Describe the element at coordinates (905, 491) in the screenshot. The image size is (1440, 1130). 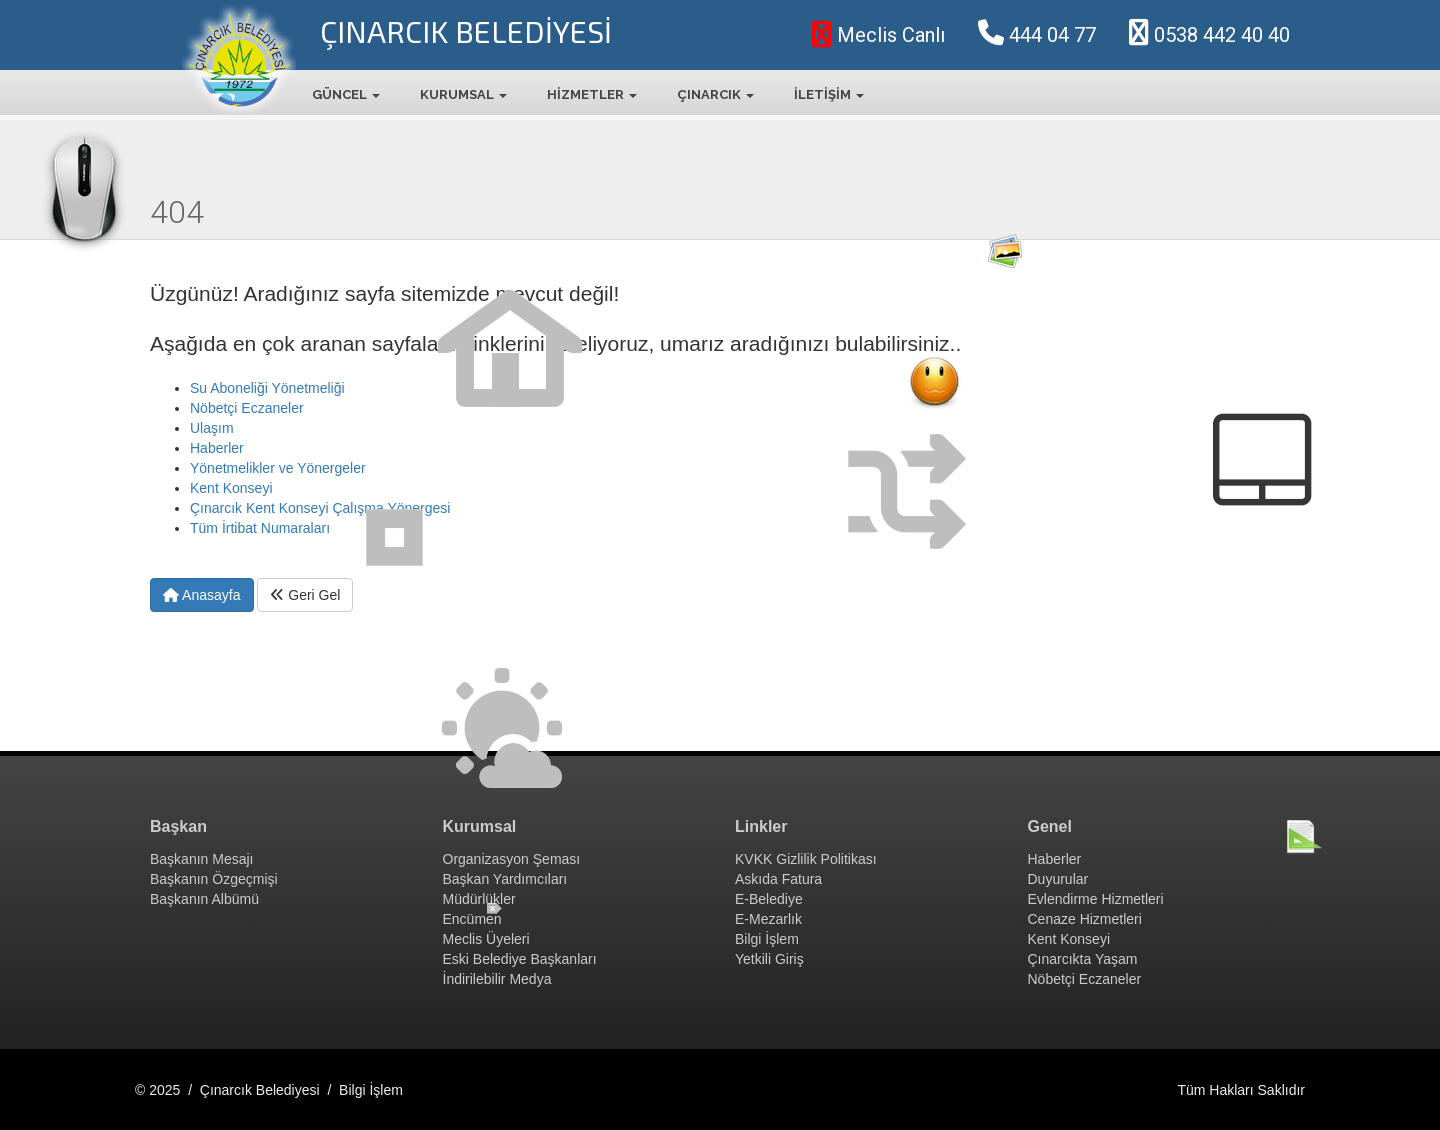
I see `shuffle playlist or queue` at that location.